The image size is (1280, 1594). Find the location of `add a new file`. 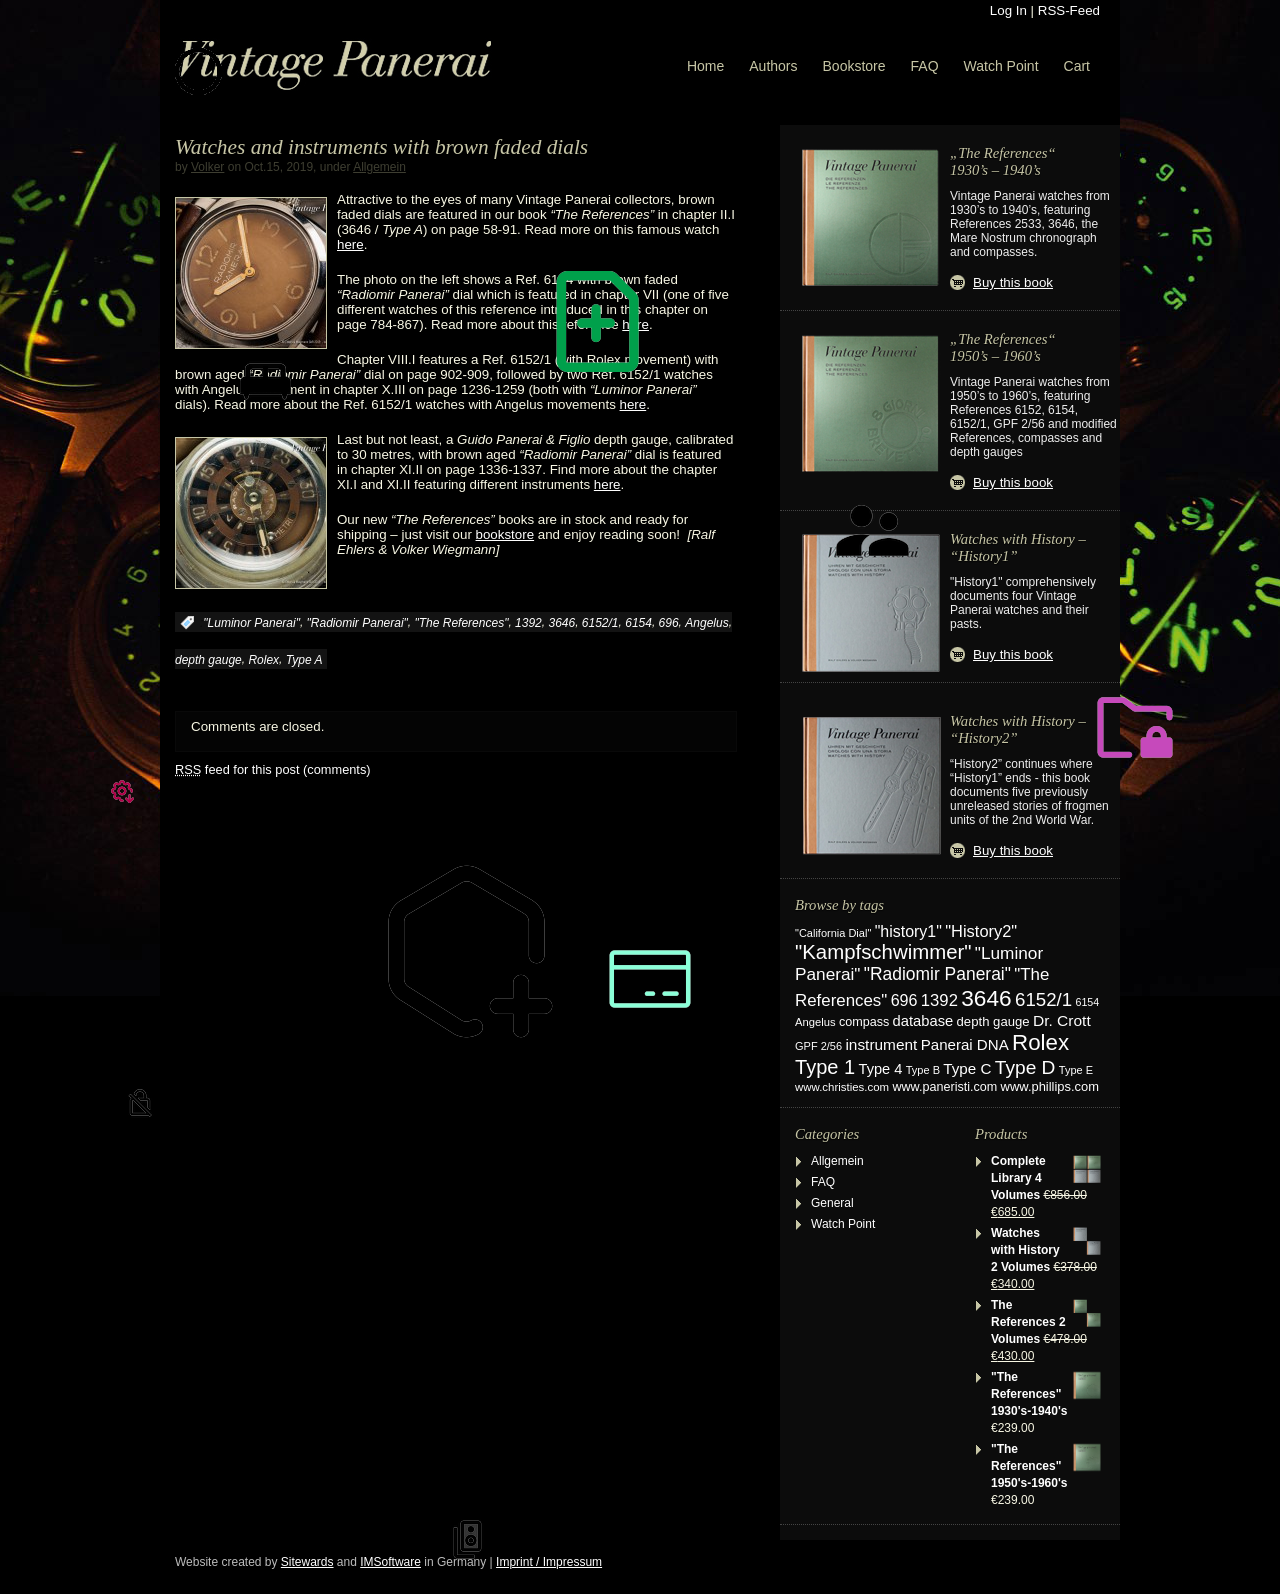

add a new file is located at coordinates (594, 321).